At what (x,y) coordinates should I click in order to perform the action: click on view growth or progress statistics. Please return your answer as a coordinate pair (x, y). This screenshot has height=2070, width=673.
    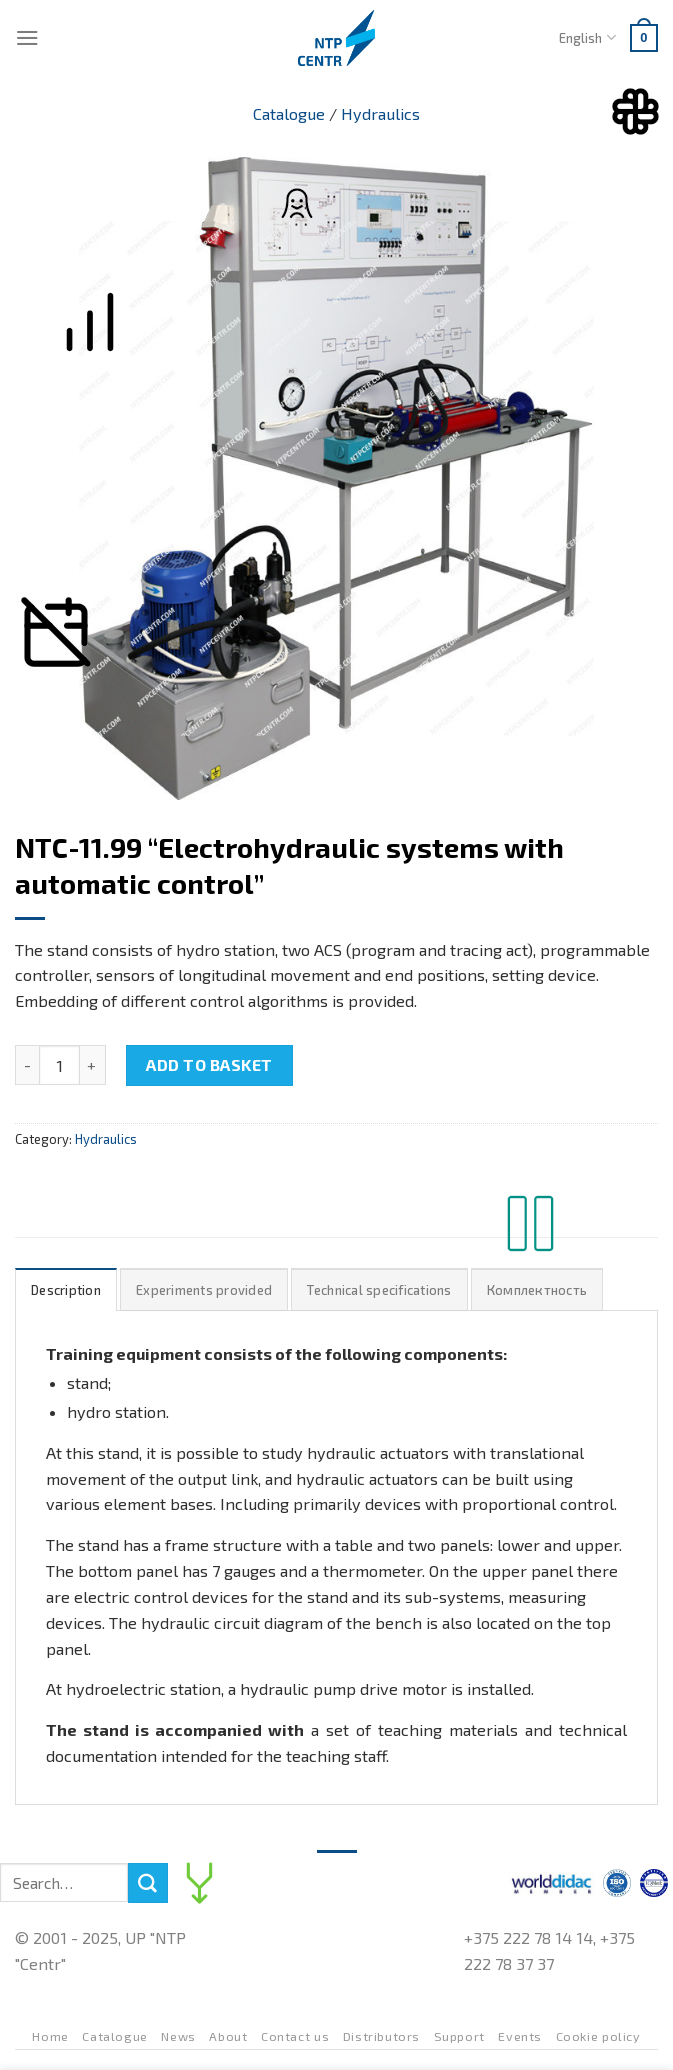
    Looking at the image, I should click on (90, 322).